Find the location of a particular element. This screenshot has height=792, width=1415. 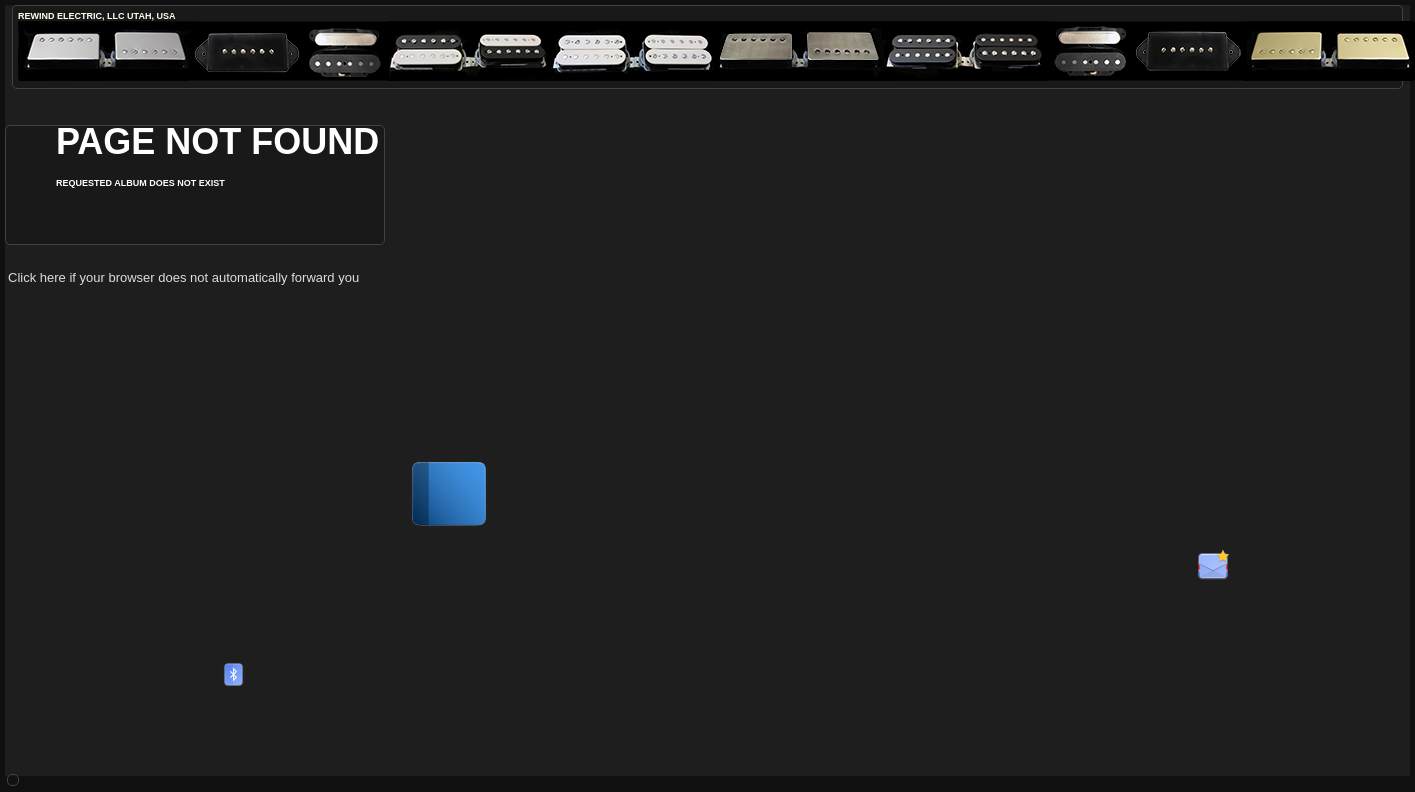

open bluetooth settings app is located at coordinates (233, 674).